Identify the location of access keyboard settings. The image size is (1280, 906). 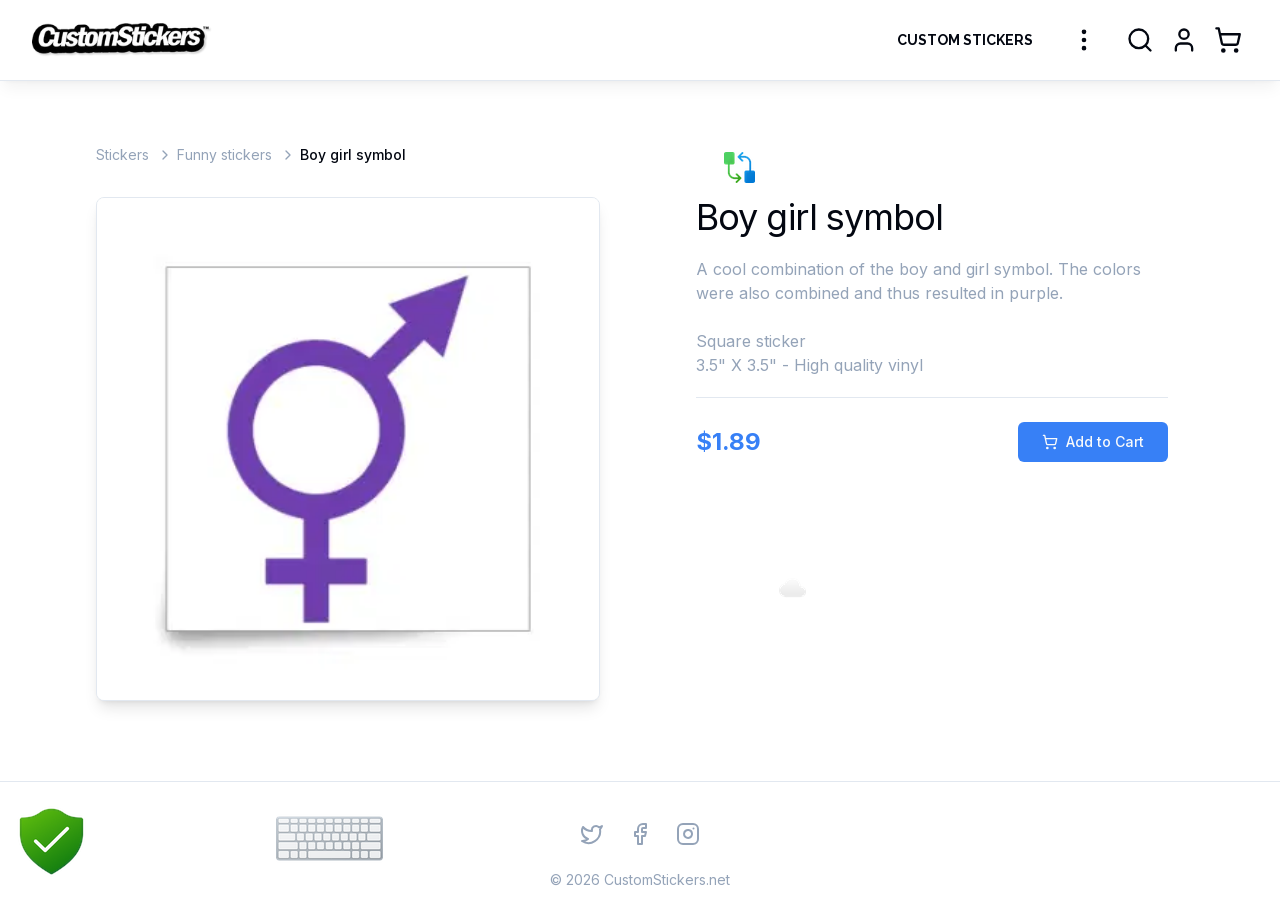
(329, 838).